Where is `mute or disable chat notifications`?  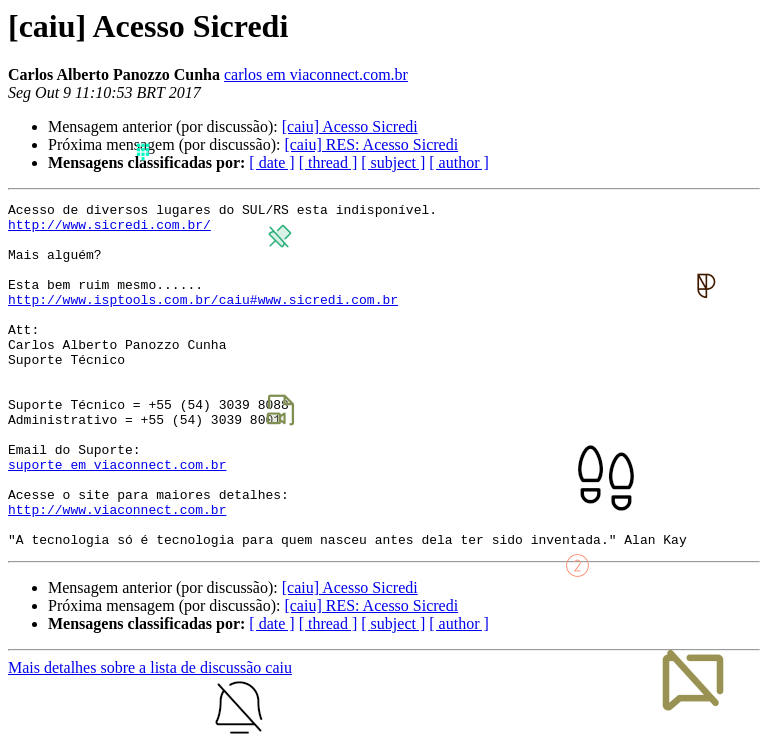
mute or disable chat notifications is located at coordinates (693, 678).